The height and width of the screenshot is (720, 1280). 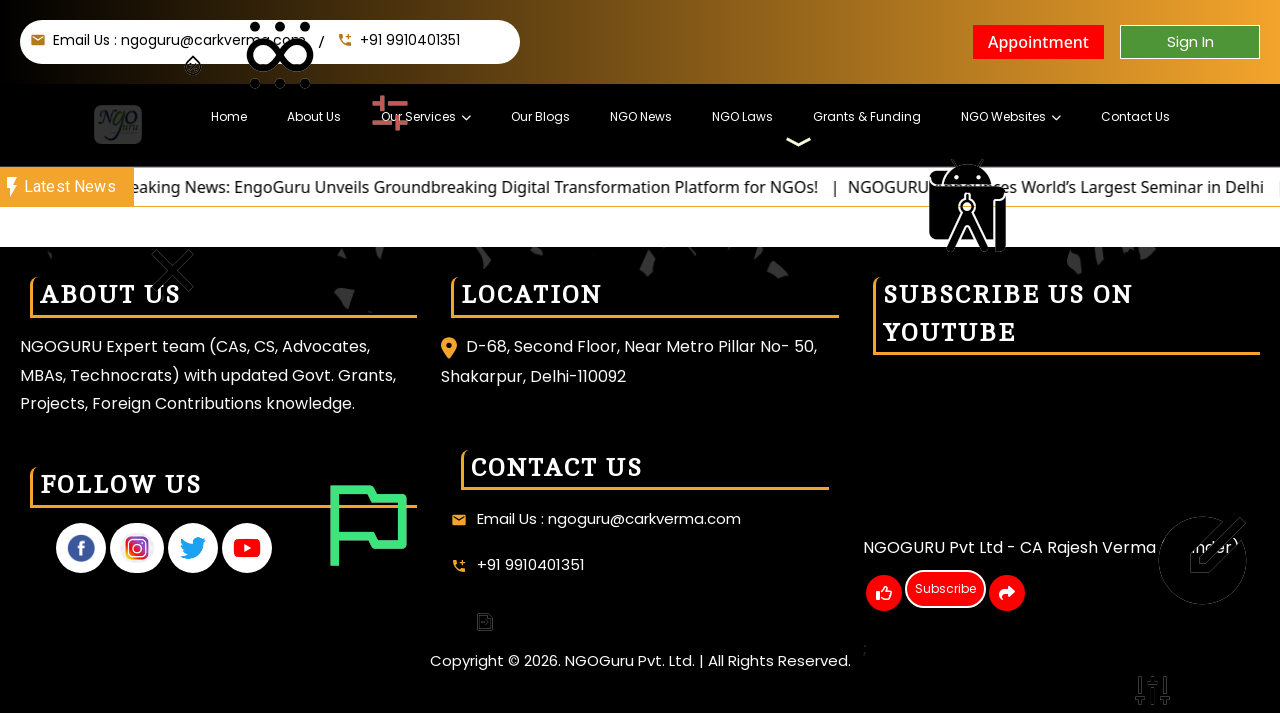 What do you see at coordinates (798, 141) in the screenshot?
I see `expand content or reveal more options` at bounding box center [798, 141].